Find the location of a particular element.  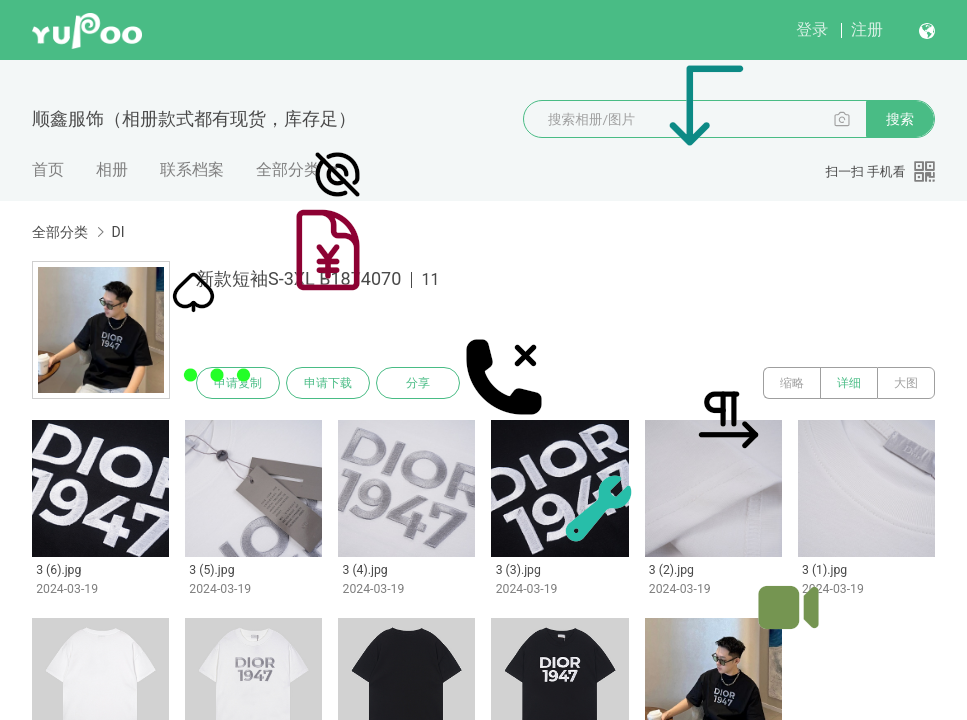

start a video call is located at coordinates (788, 607).